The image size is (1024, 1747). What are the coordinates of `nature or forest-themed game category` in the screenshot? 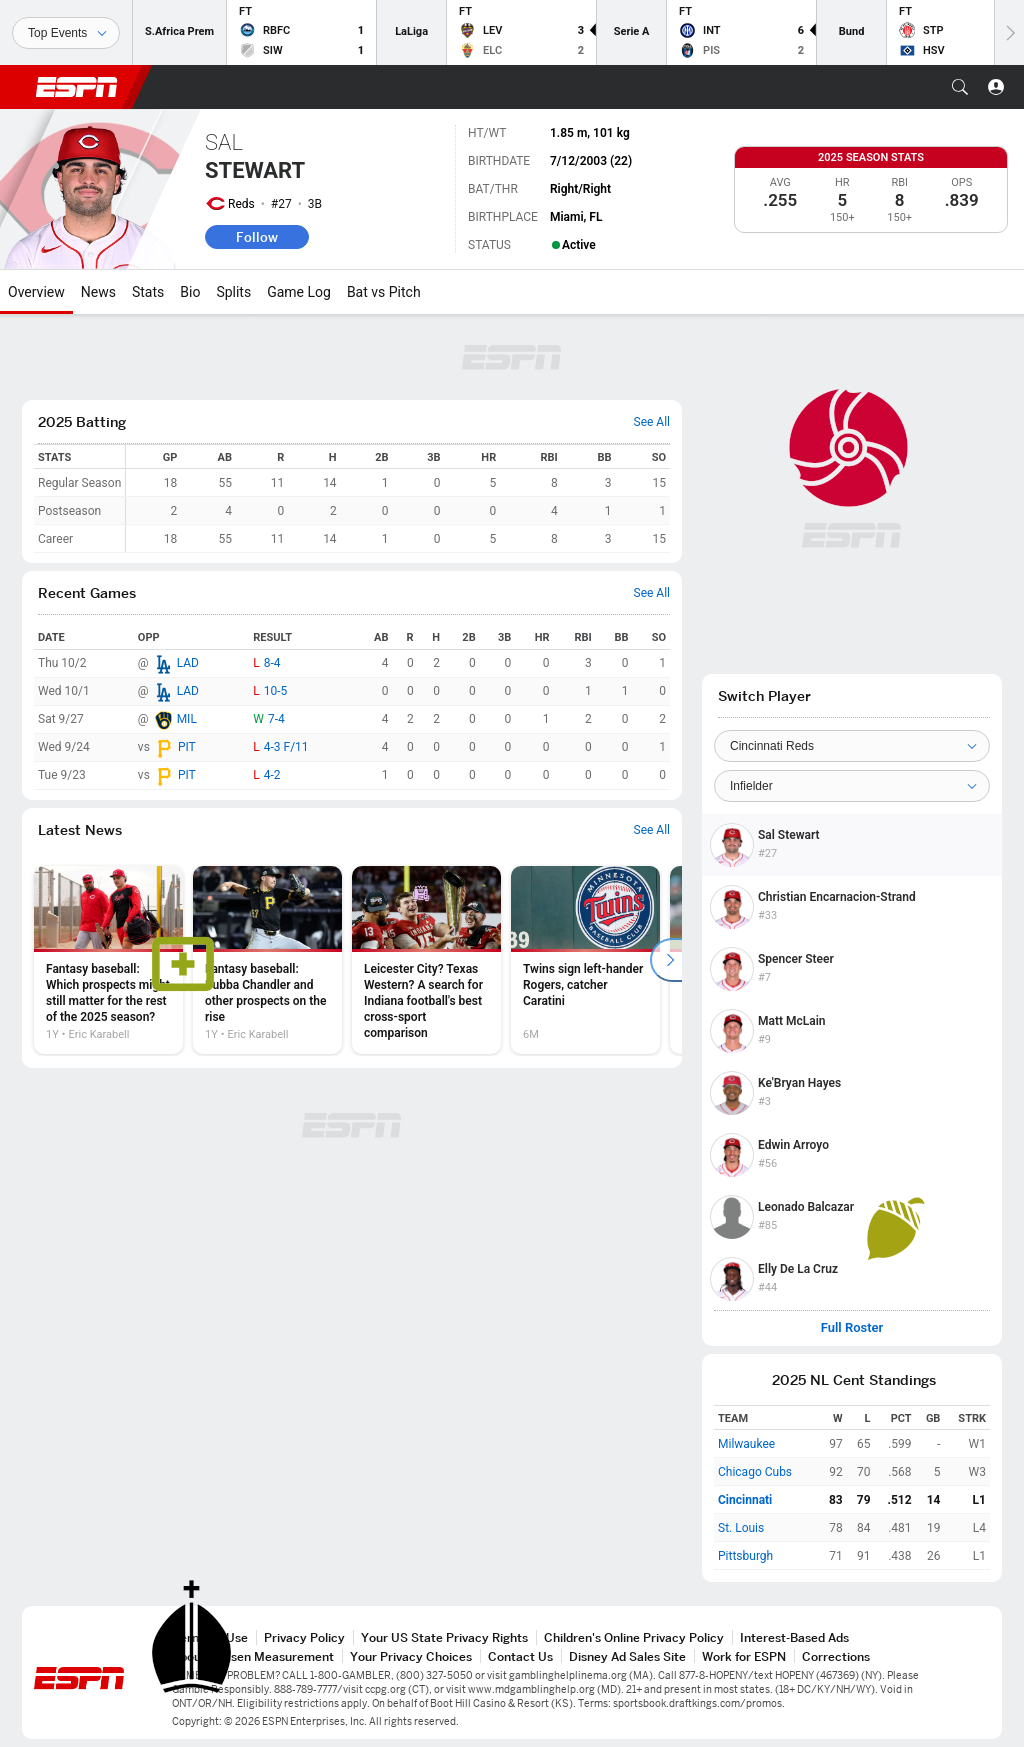 It's located at (895, 1229).